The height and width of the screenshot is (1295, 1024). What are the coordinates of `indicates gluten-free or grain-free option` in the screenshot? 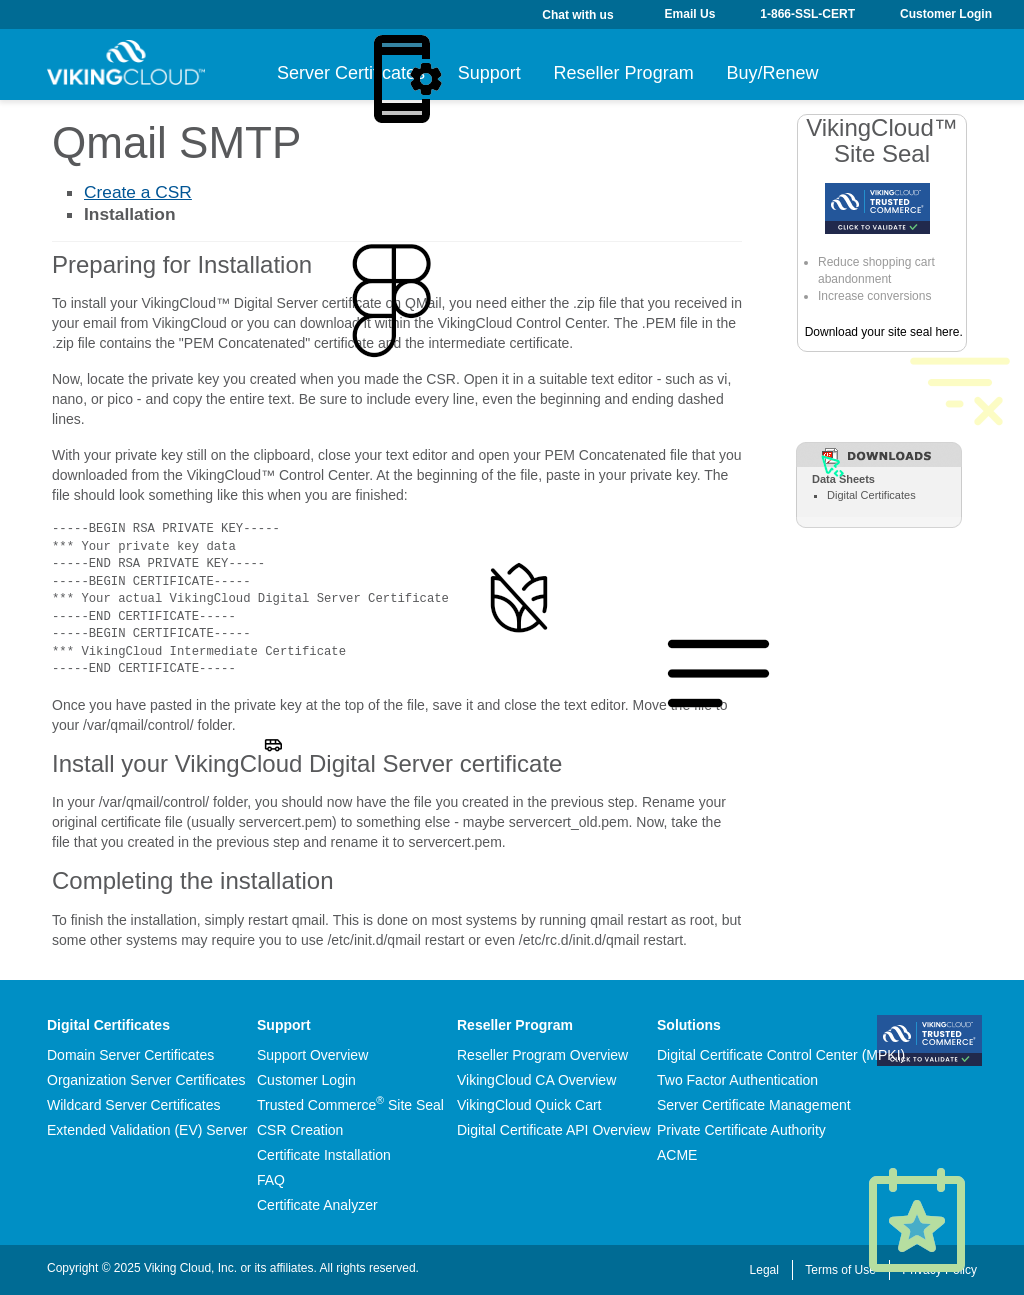 It's located at (519, 599).